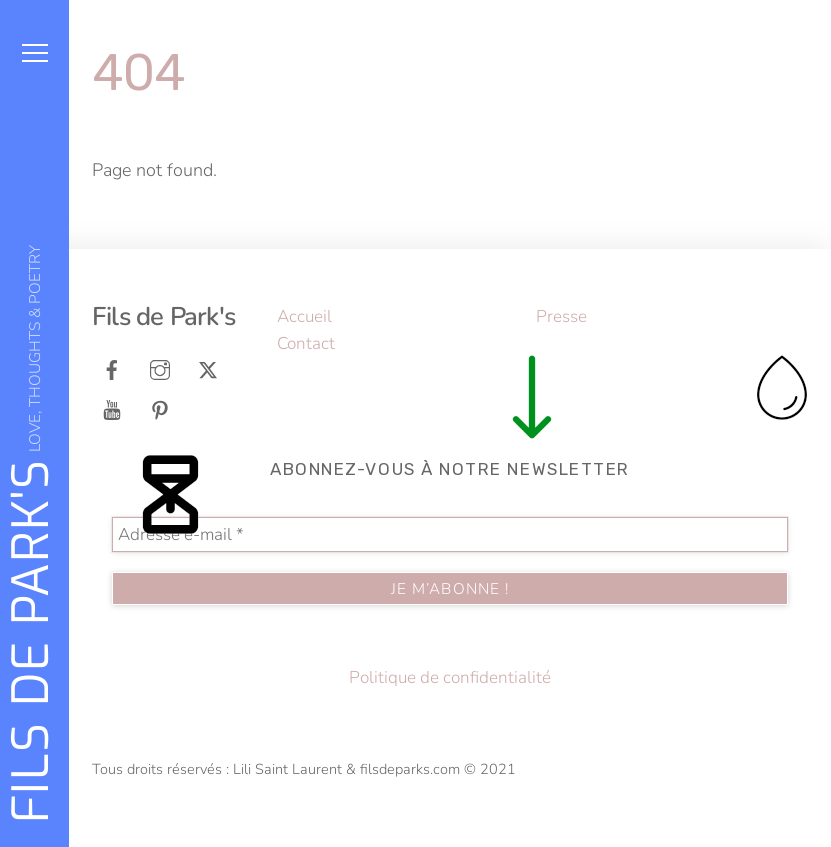 The width and height of the screenshot is (831, 847). What do you see at coordinates (170, 494) in the screenshot?
I see `indicates a process is in progress` at bounding box center [170, 494].